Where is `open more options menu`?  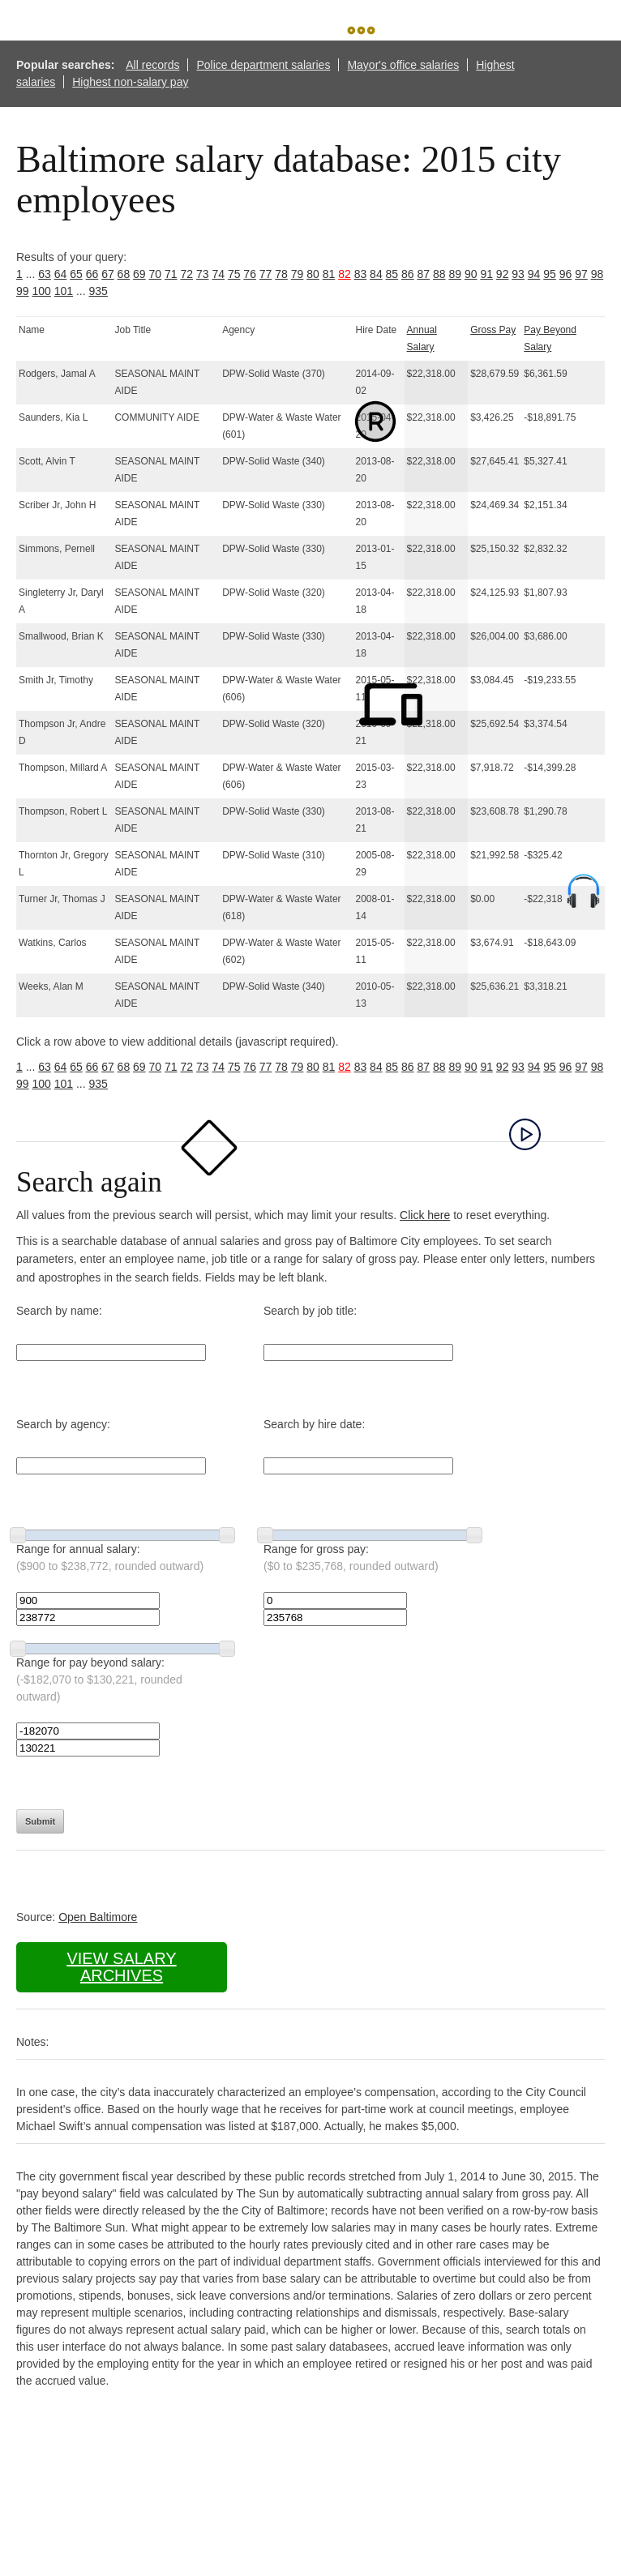
open more options menu is located at coordinates (361, 30).